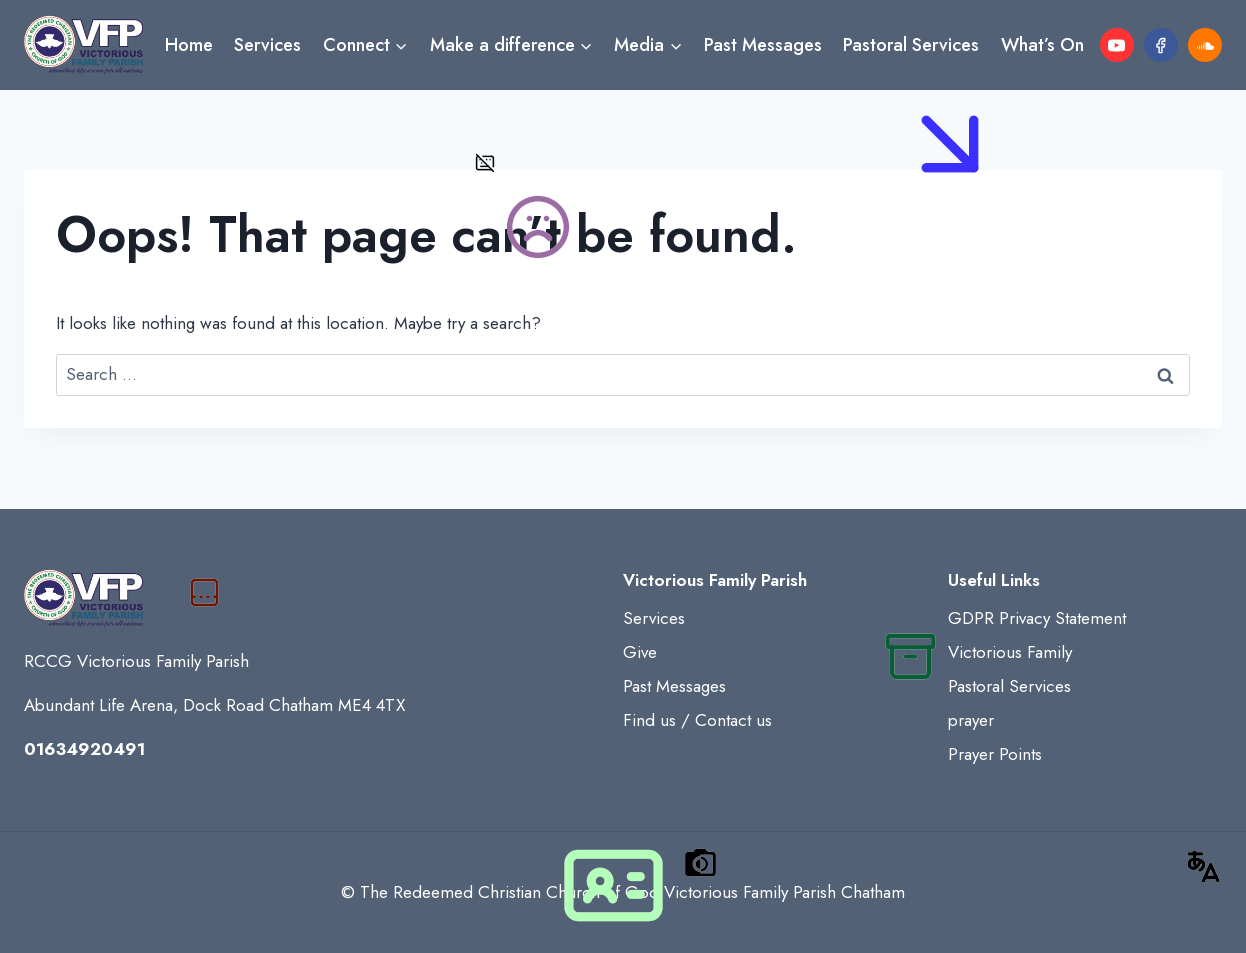  Describe the element at coordinates (1203, 866) in the screenshot. I see `switch to Japanese hiragana input` at that location.